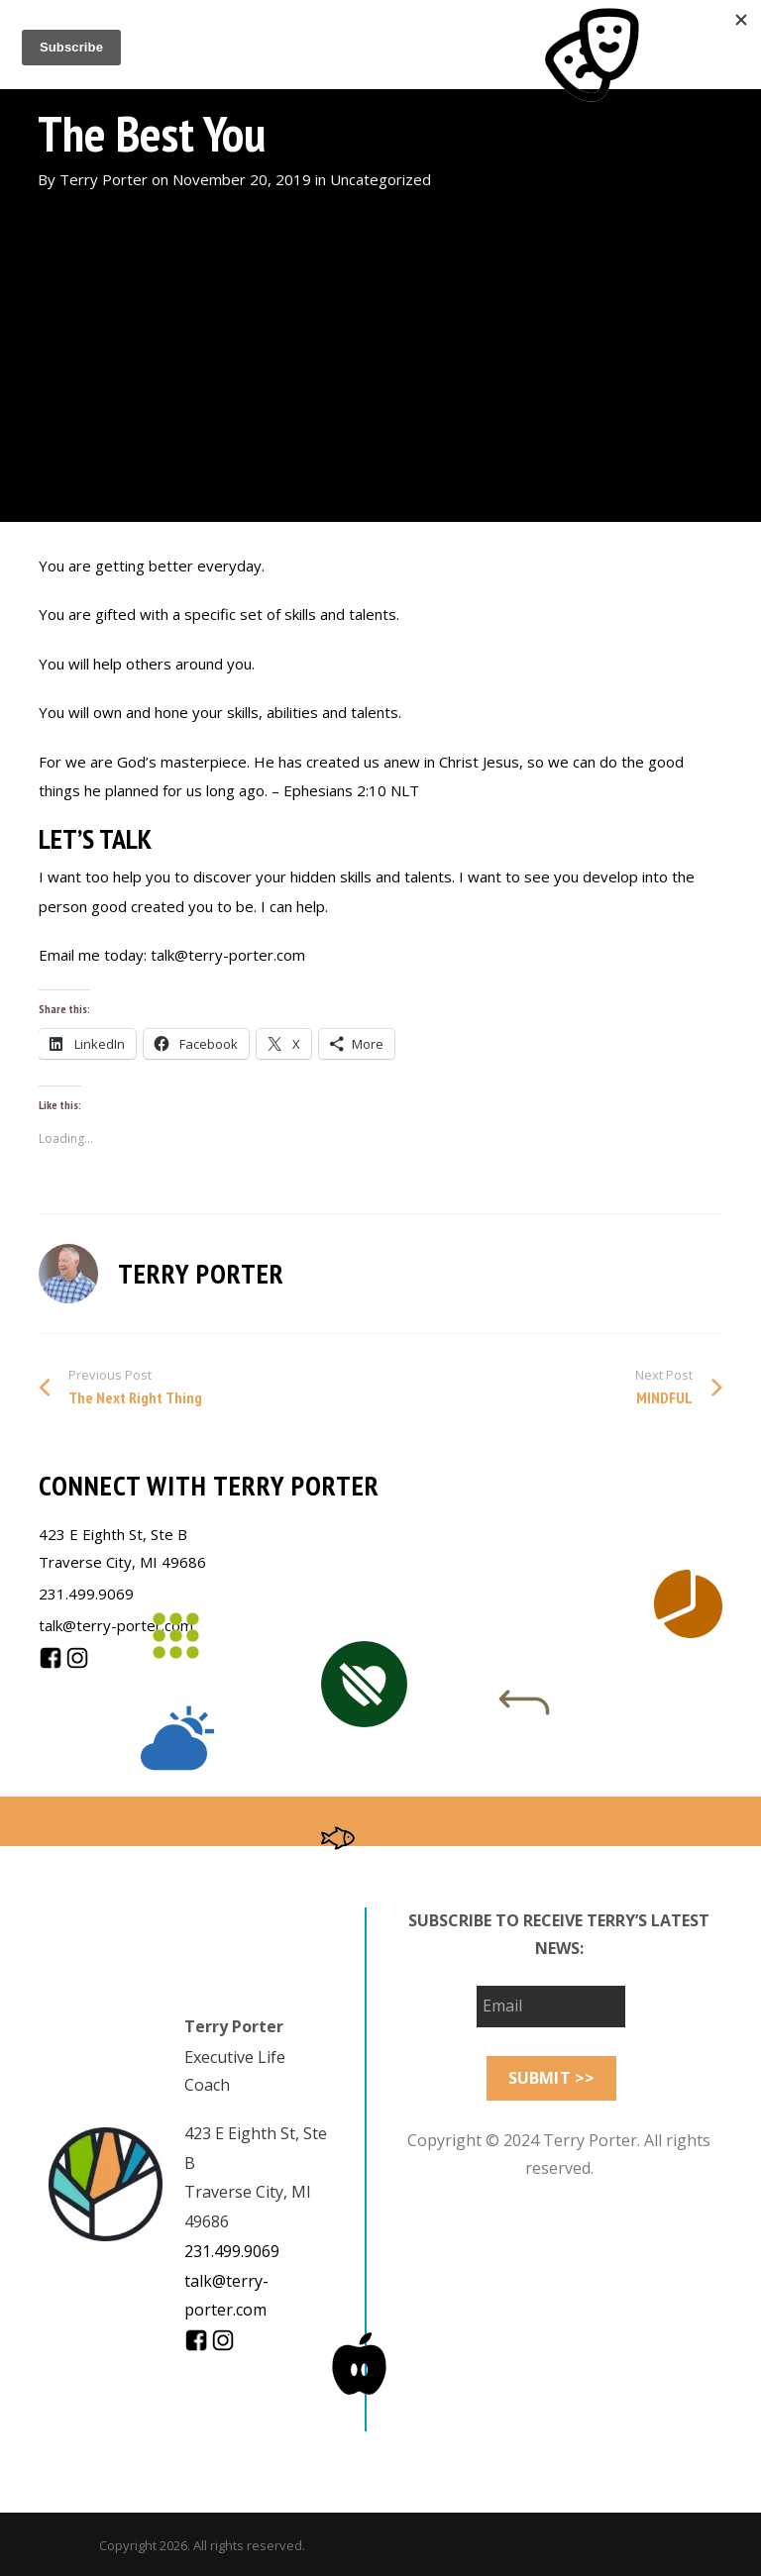 This screenshot has width=761, height=2576. What do you see at coordinates (592, 54) in the screenshot?
I see `access theater or entertainment content` at bounding box center [592, 54].